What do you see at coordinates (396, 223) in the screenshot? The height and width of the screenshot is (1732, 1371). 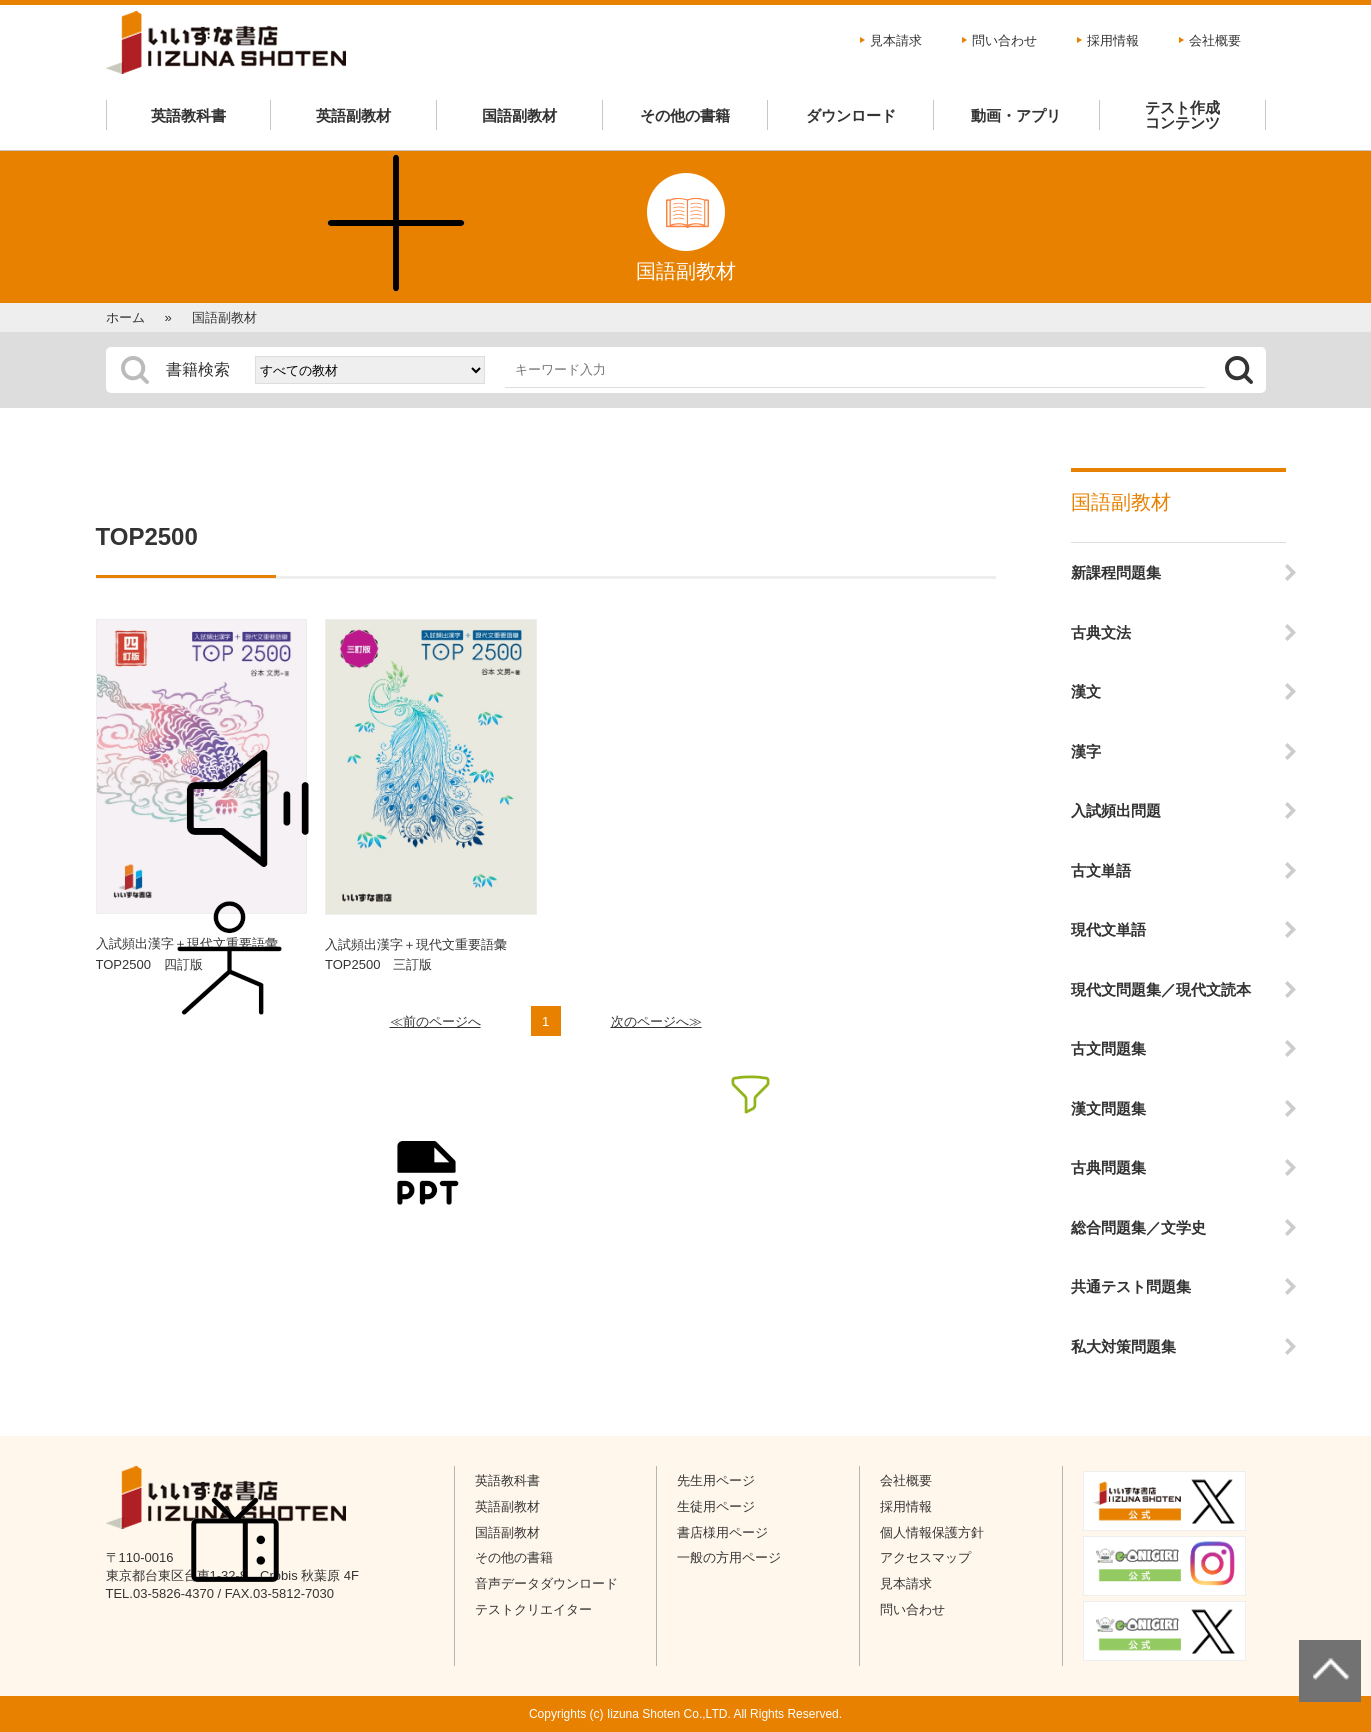 I see `add a new item` at bounding box center [396, 223].